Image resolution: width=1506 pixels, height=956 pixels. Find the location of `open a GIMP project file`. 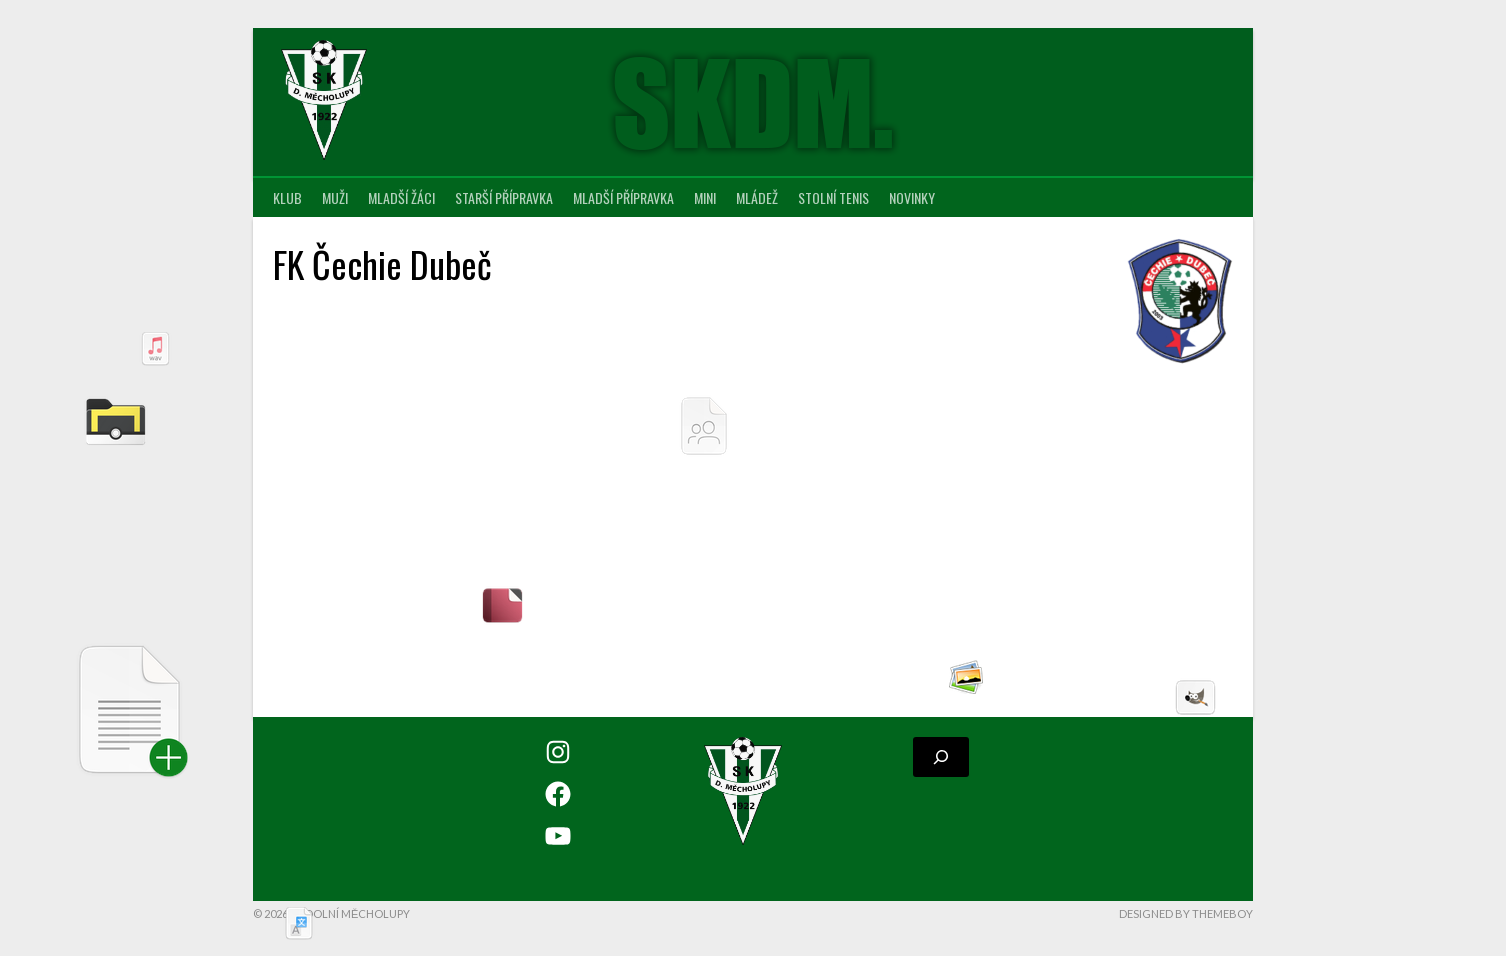

open a GIMP project file is located at coordinates (1195, 696).